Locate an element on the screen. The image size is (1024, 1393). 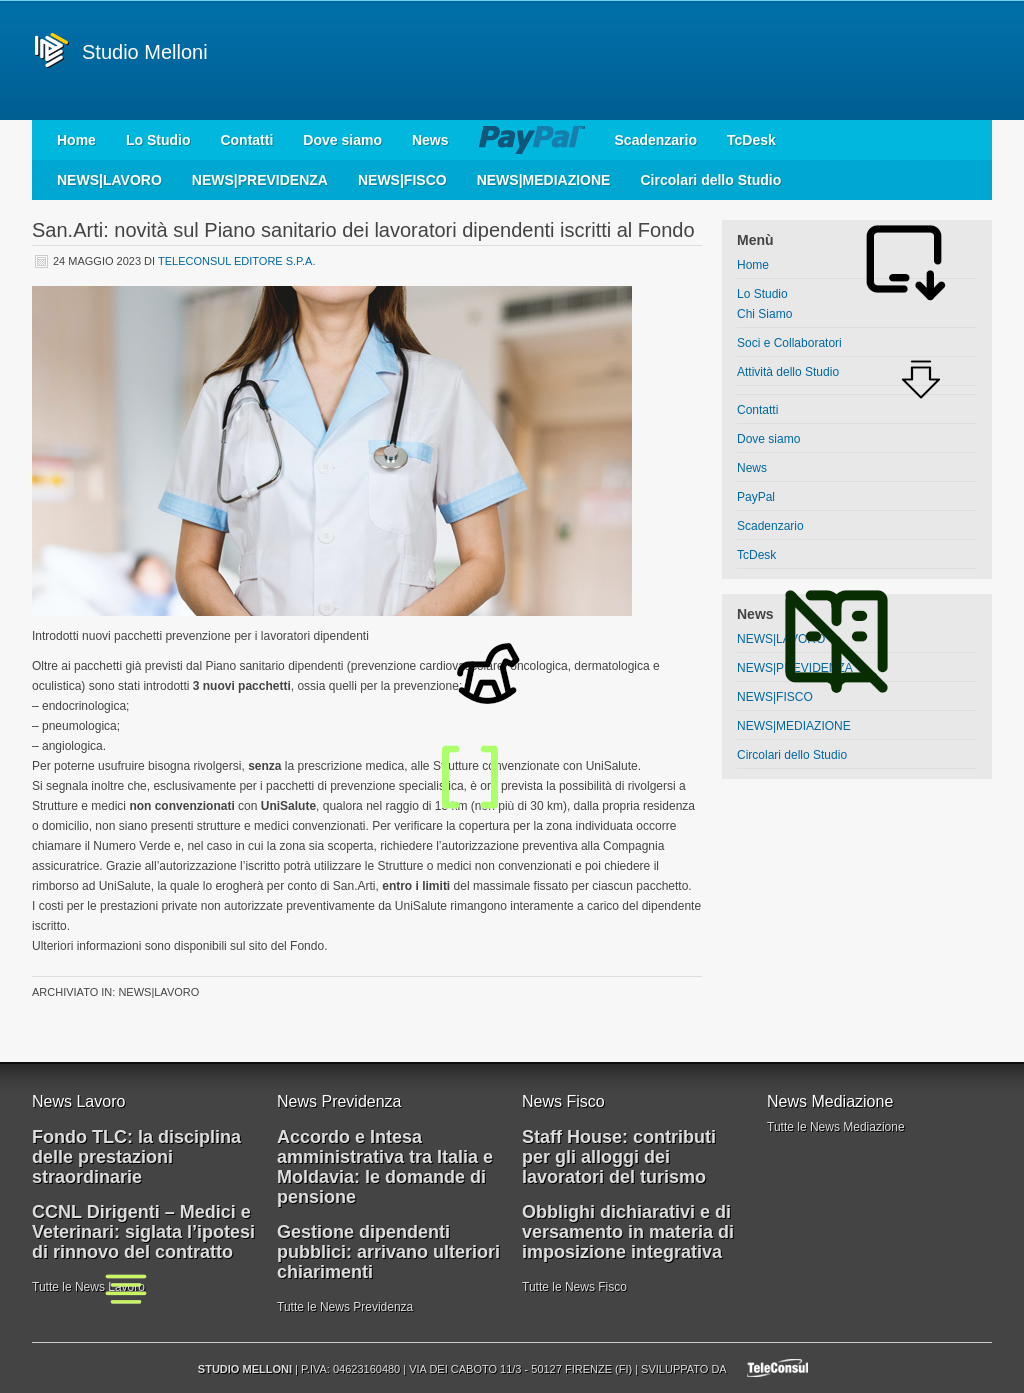
download a file or content is located at coordinates (921, 378).